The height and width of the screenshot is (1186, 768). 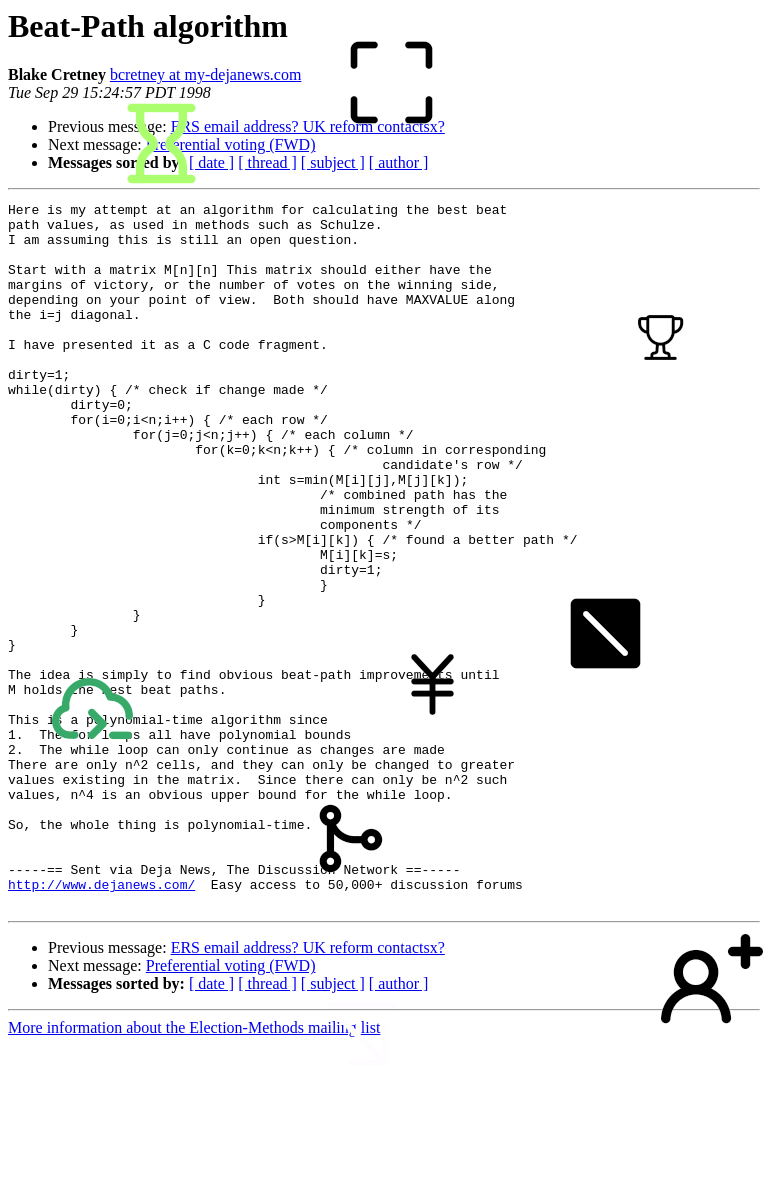 I want to click on access cloud-based AI agent or assistant, so click(x=92, y=711).